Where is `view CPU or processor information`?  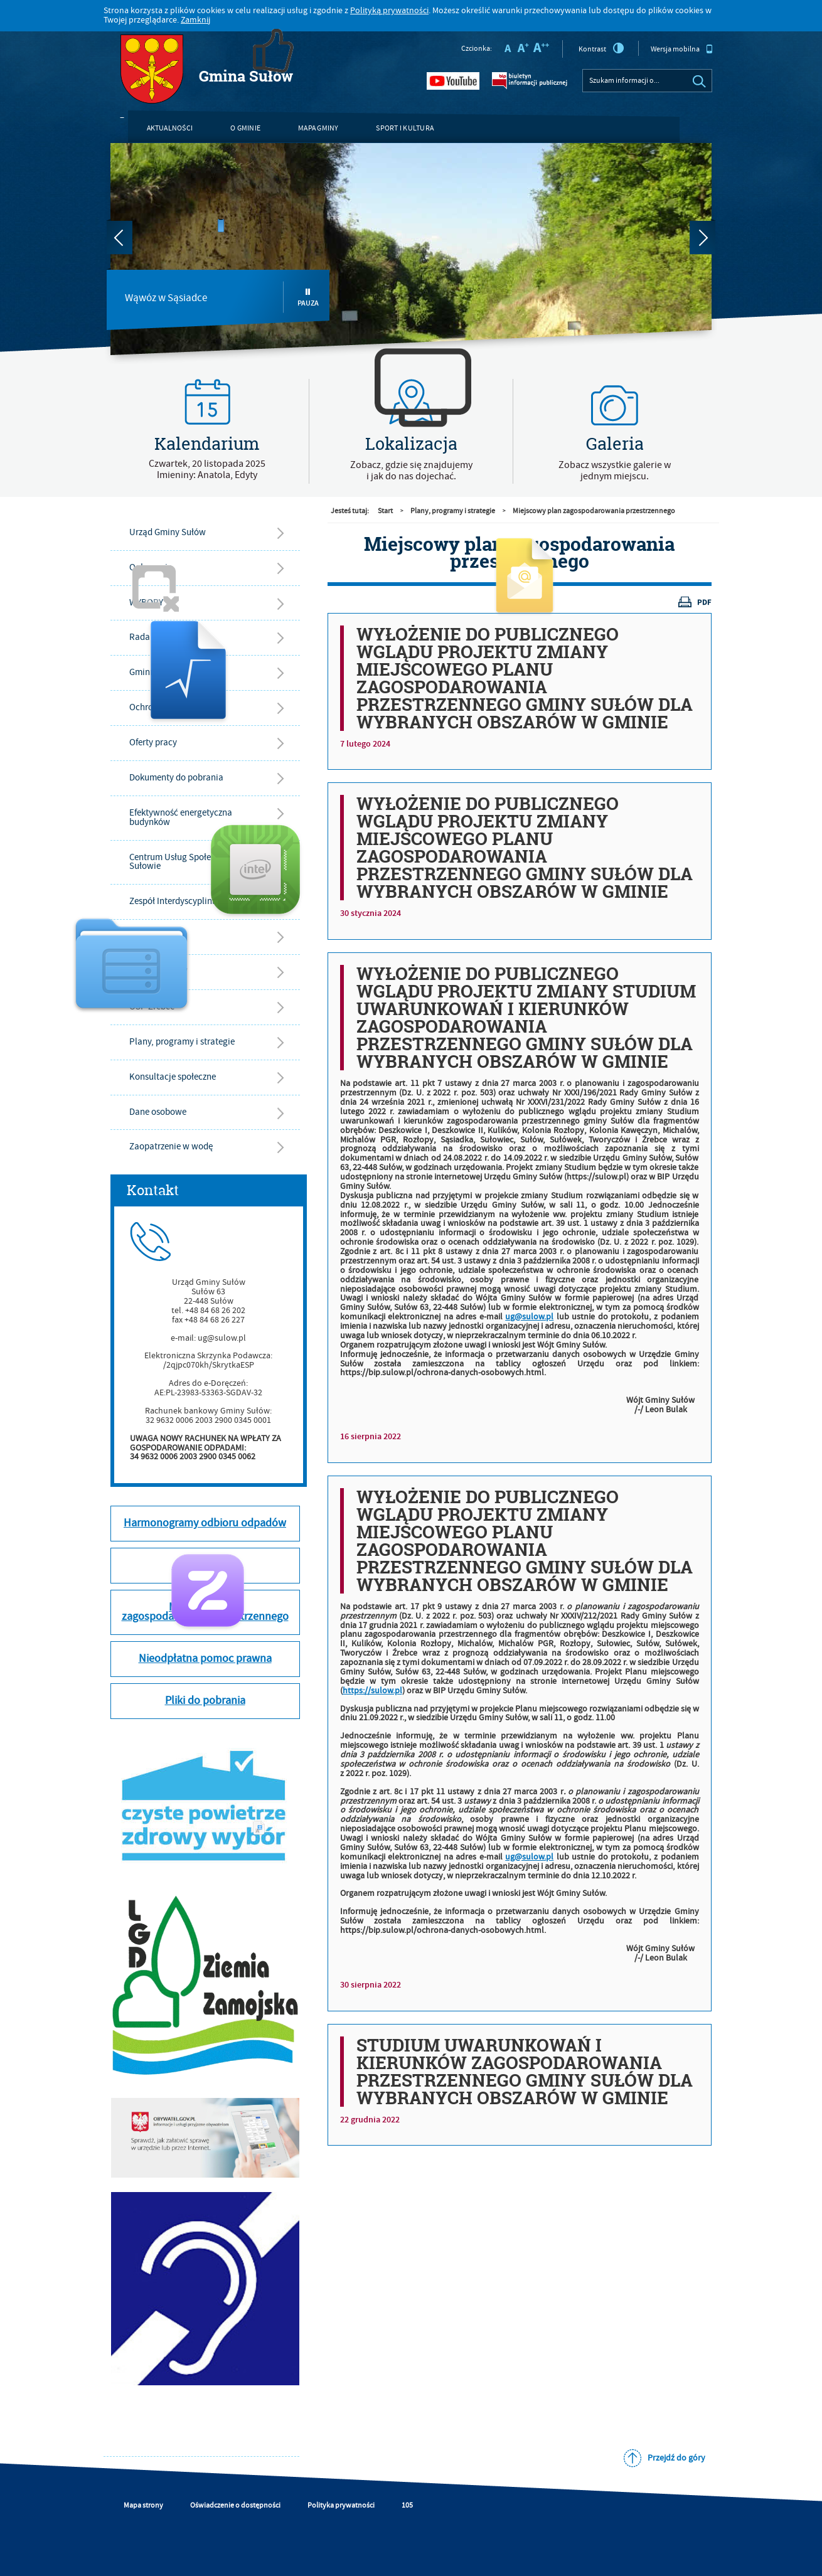 view CPU or processor information is located at coordinates (255, 870).